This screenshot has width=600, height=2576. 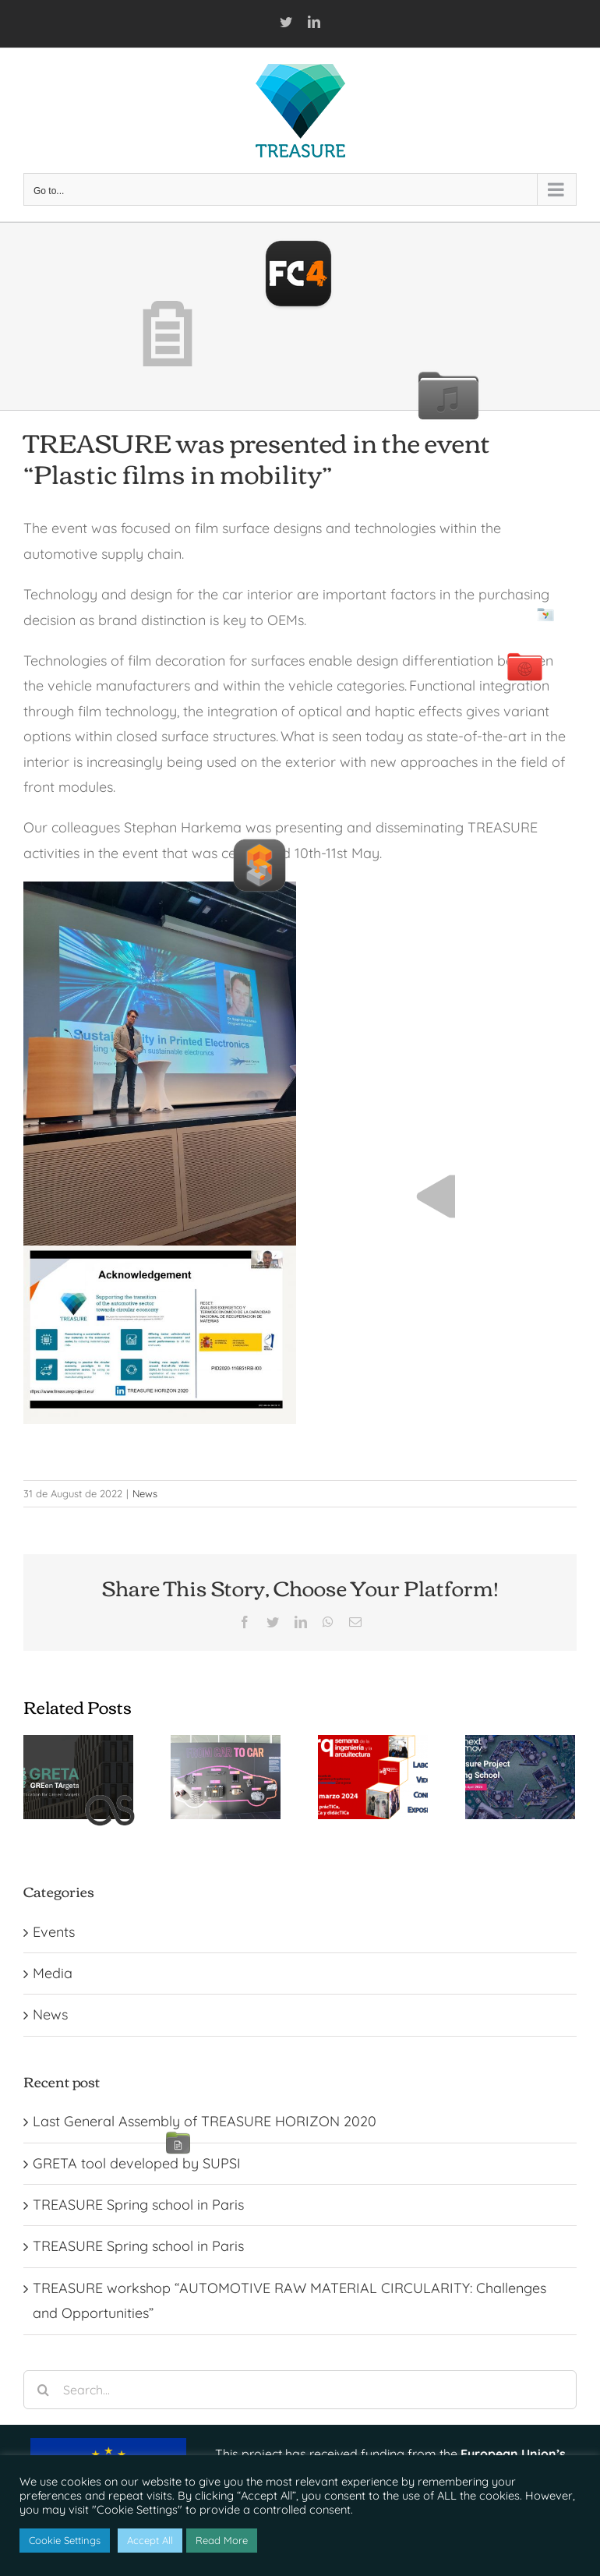 What do you see at coordinates (168, 334) in the screenshot?
I see `indicates battery is fully charged` at bounding box center [168, 334].